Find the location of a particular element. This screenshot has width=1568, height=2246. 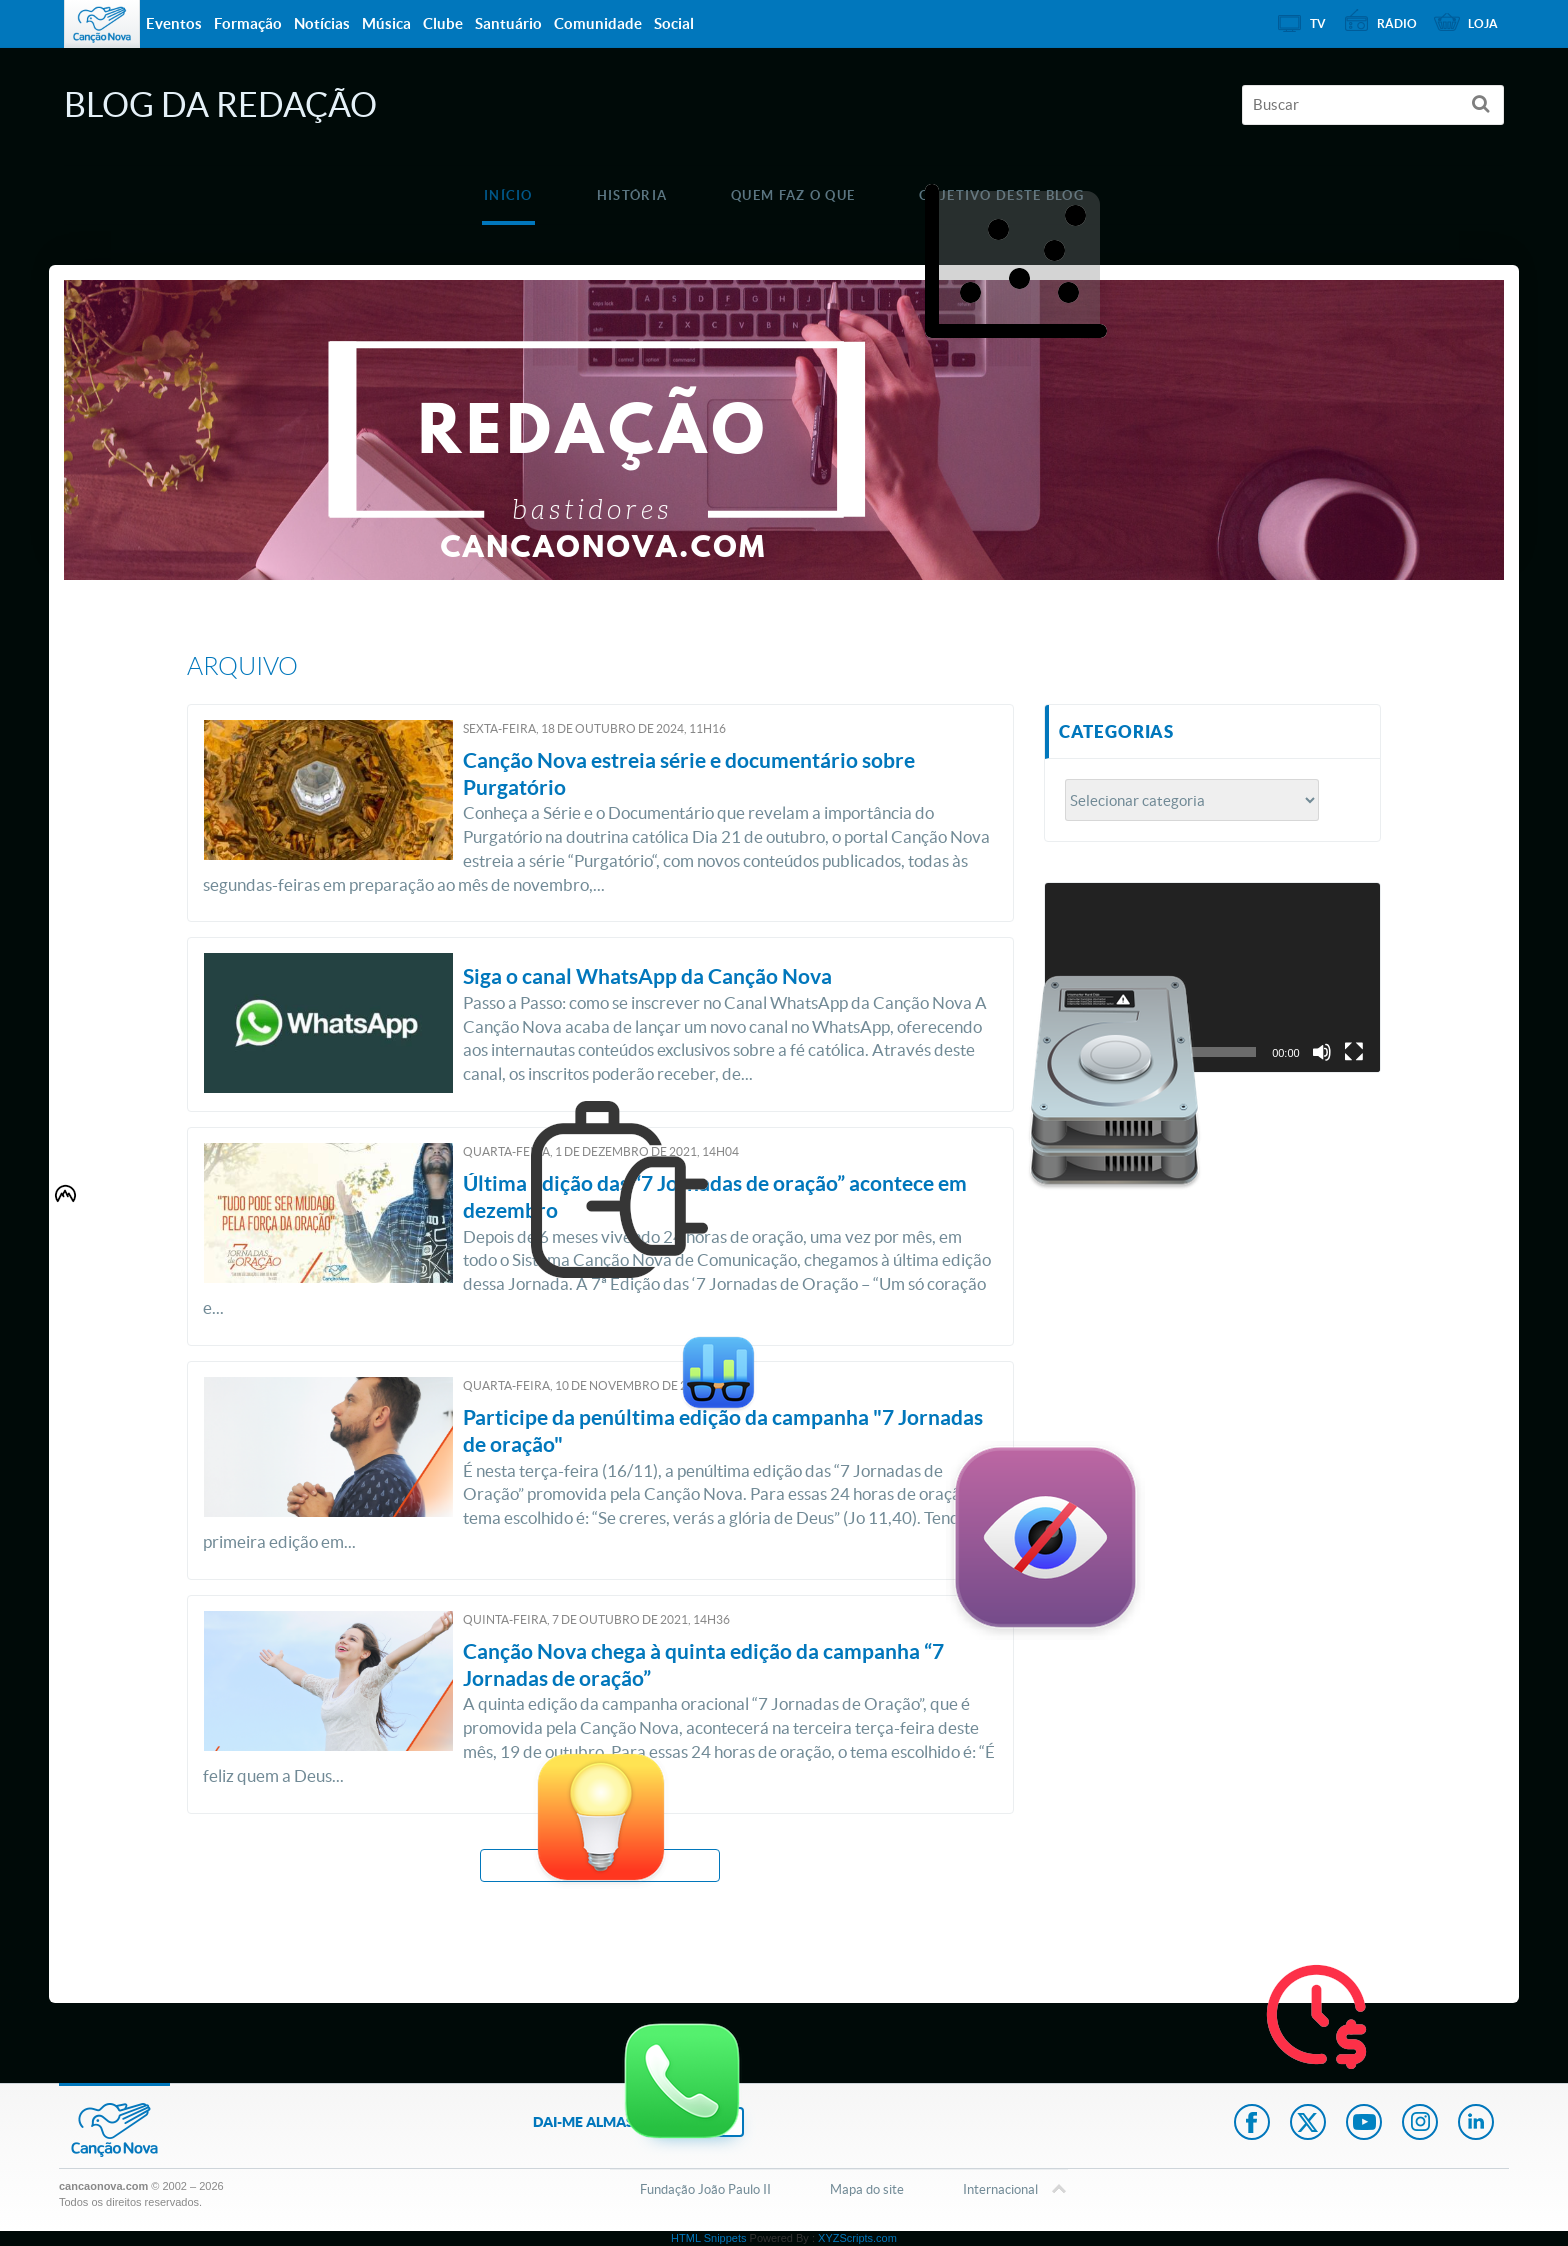

access multiple connected storage drives is located at coordinates (1114, 1081).